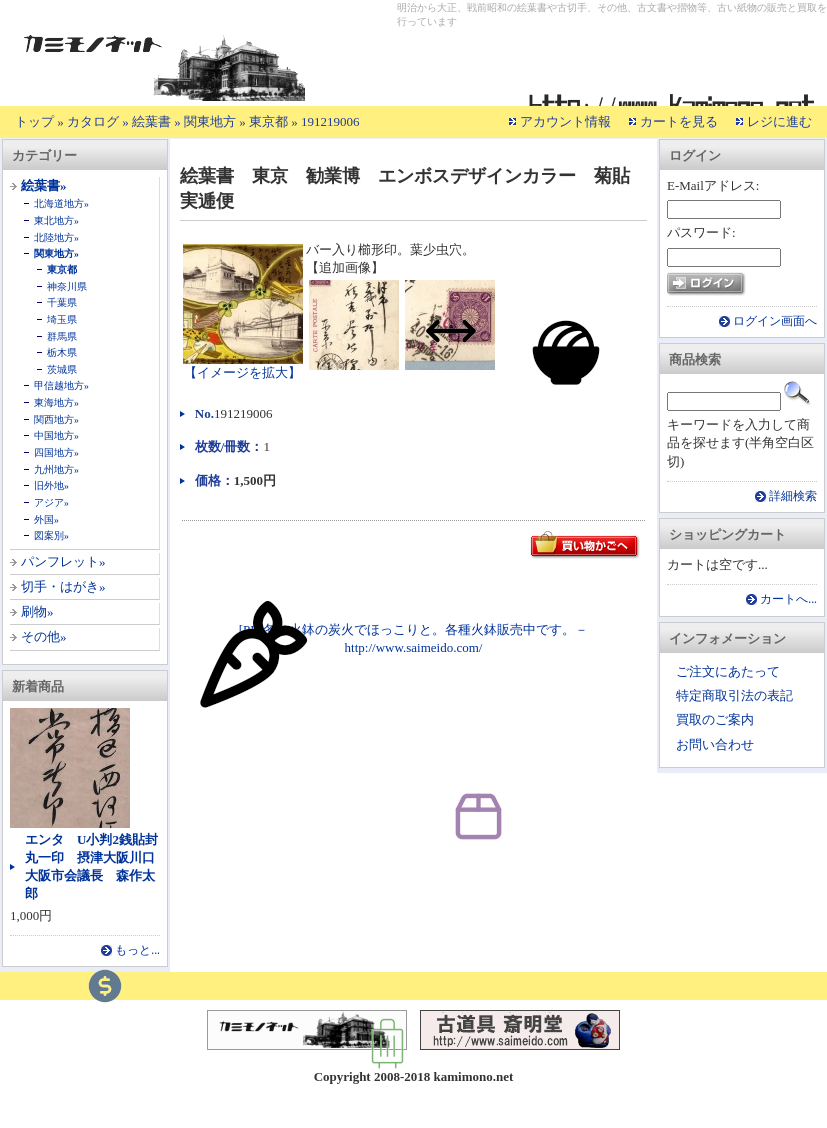 The image size is (827, 1128). What do you see at coordinates (451, 331) in the screenshot?
I see `resize element horizontally` at bounding box center [451, 331].